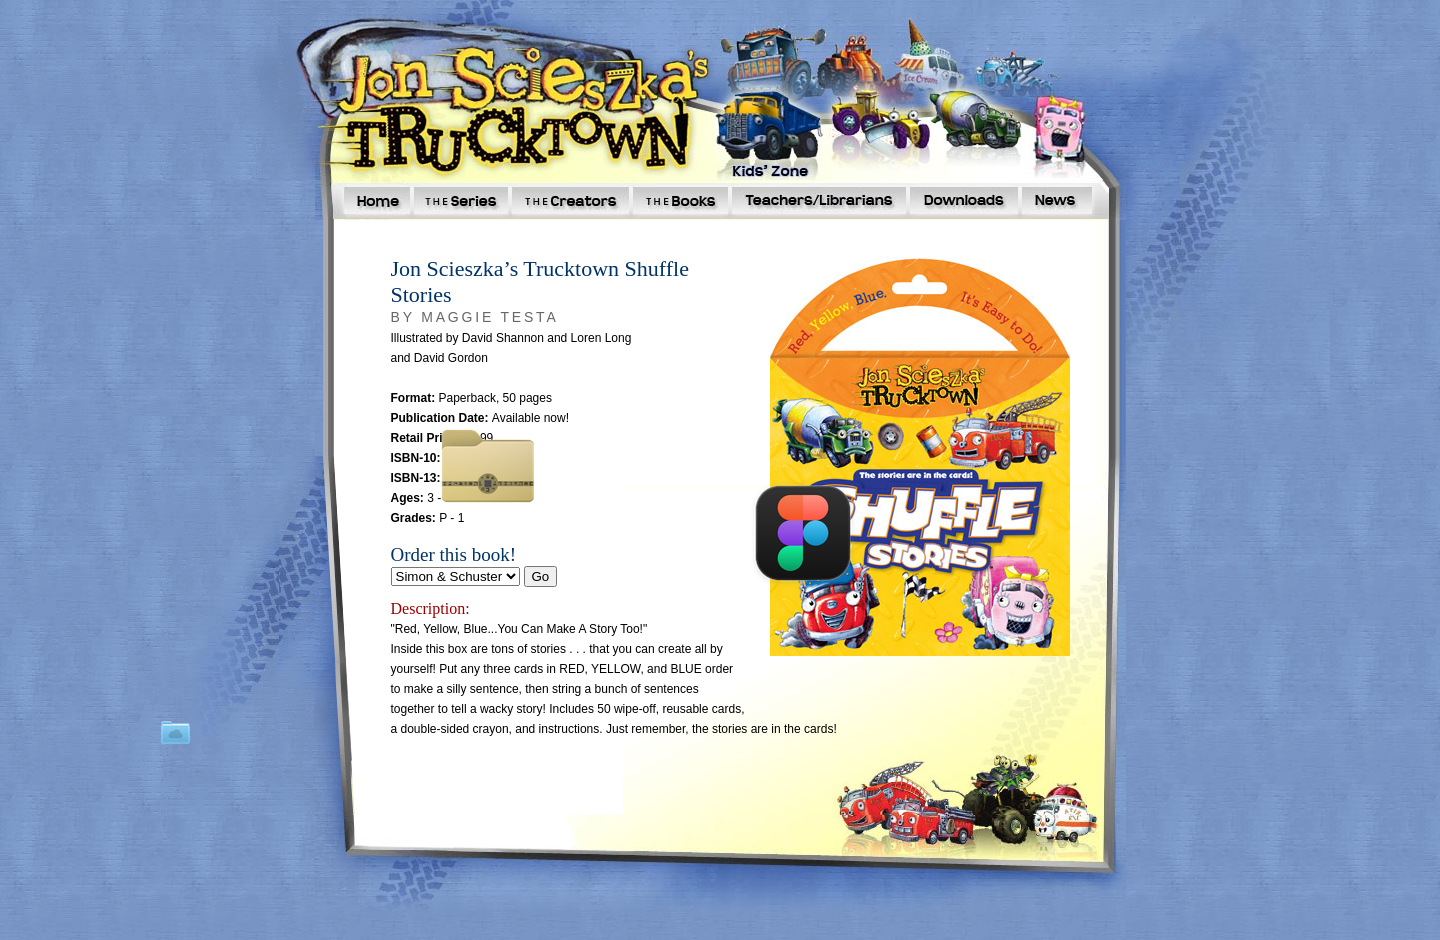  What do you see at coordinates (487, 468) in the screenshot?
I see `open folder containing pokémon or pokelantis-themed content` at bounding box center [487, 468].